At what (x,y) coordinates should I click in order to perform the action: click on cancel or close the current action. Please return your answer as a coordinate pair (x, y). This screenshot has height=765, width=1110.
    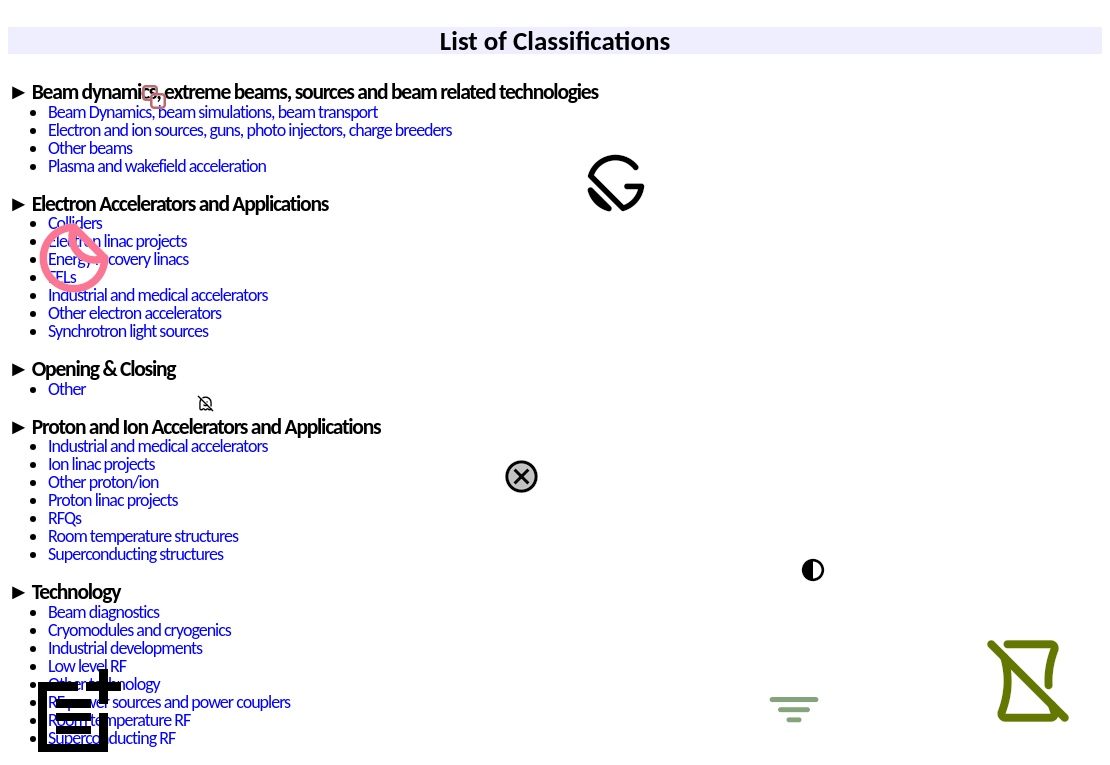
    Looking at the image, I should click on (521, 476).